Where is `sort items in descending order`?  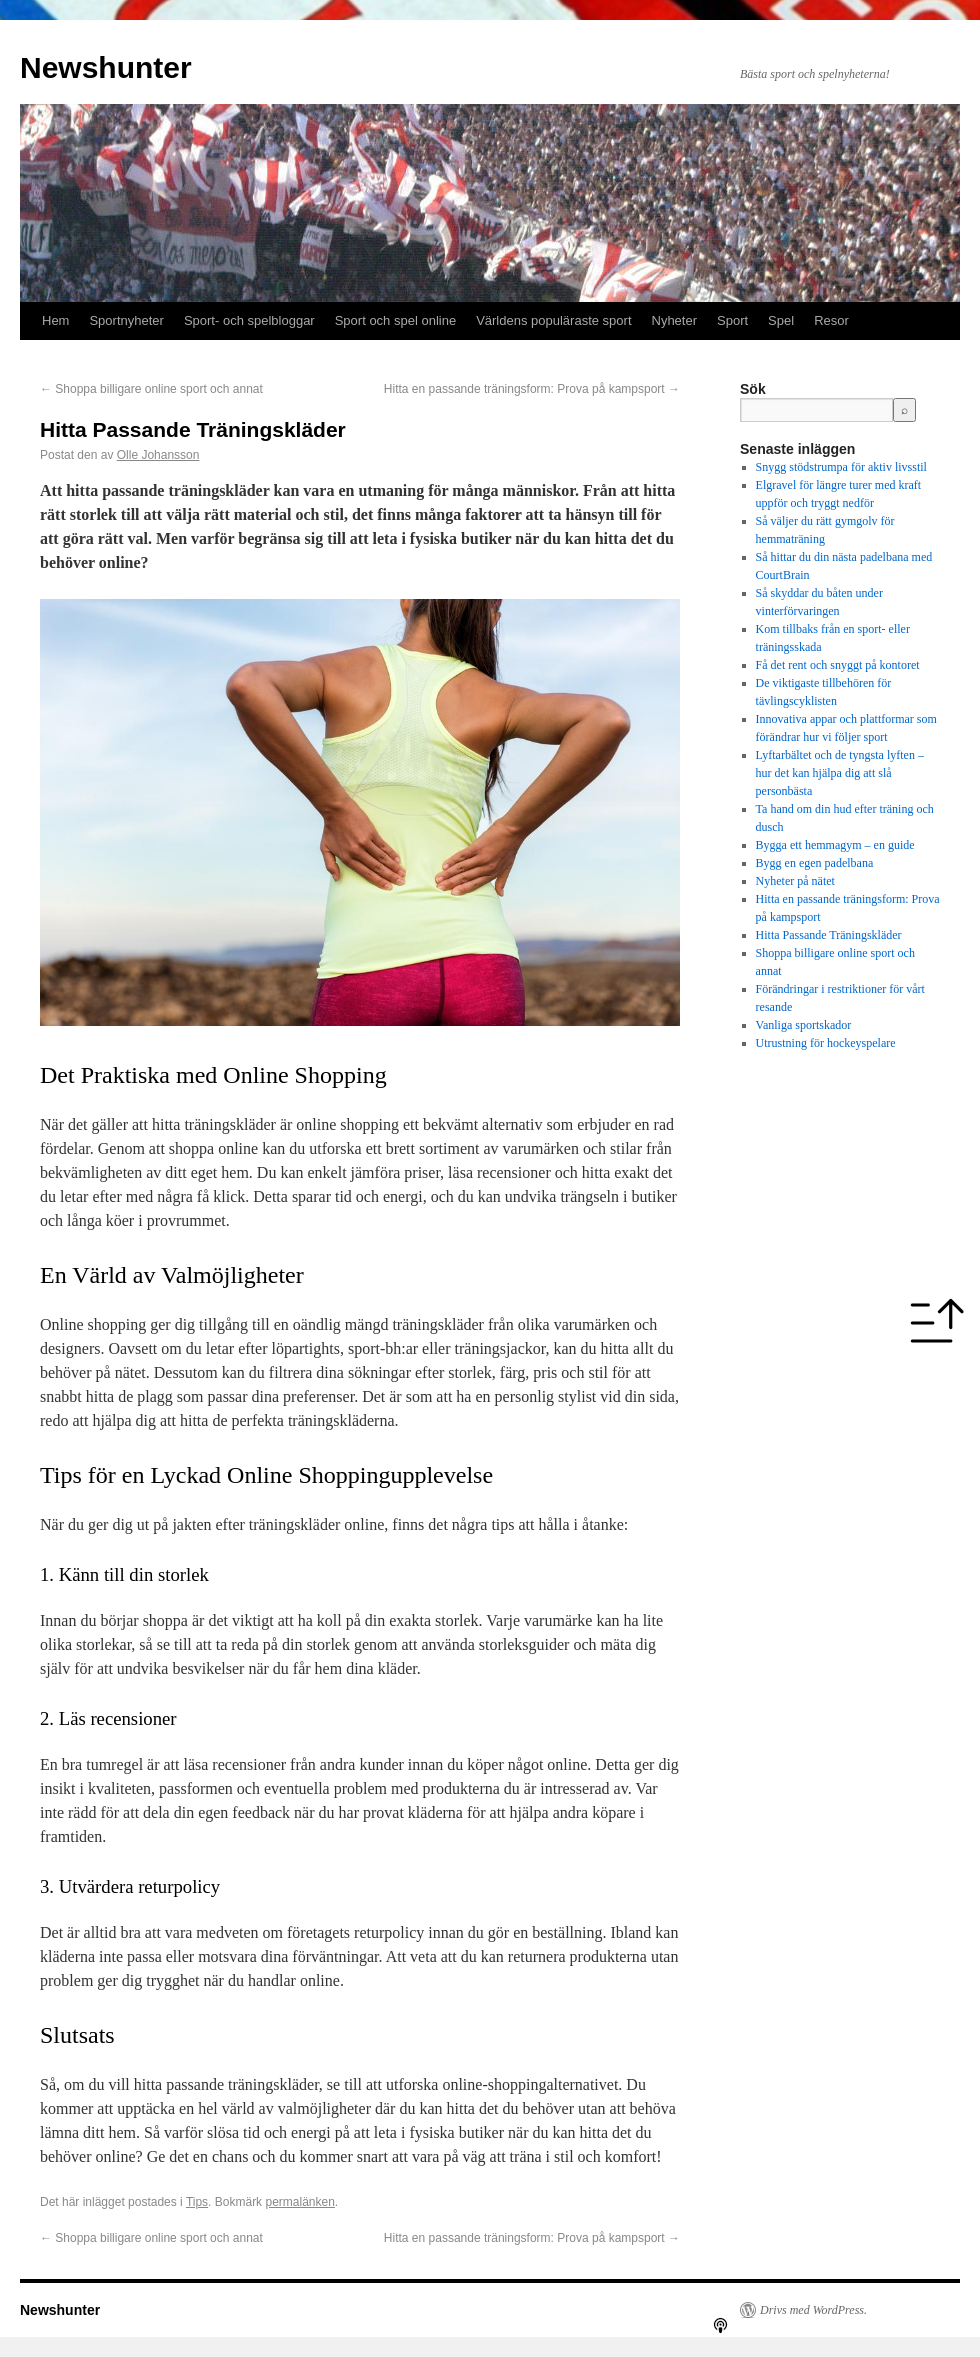
sort items in descending order is located at coordinates (935, 1323).